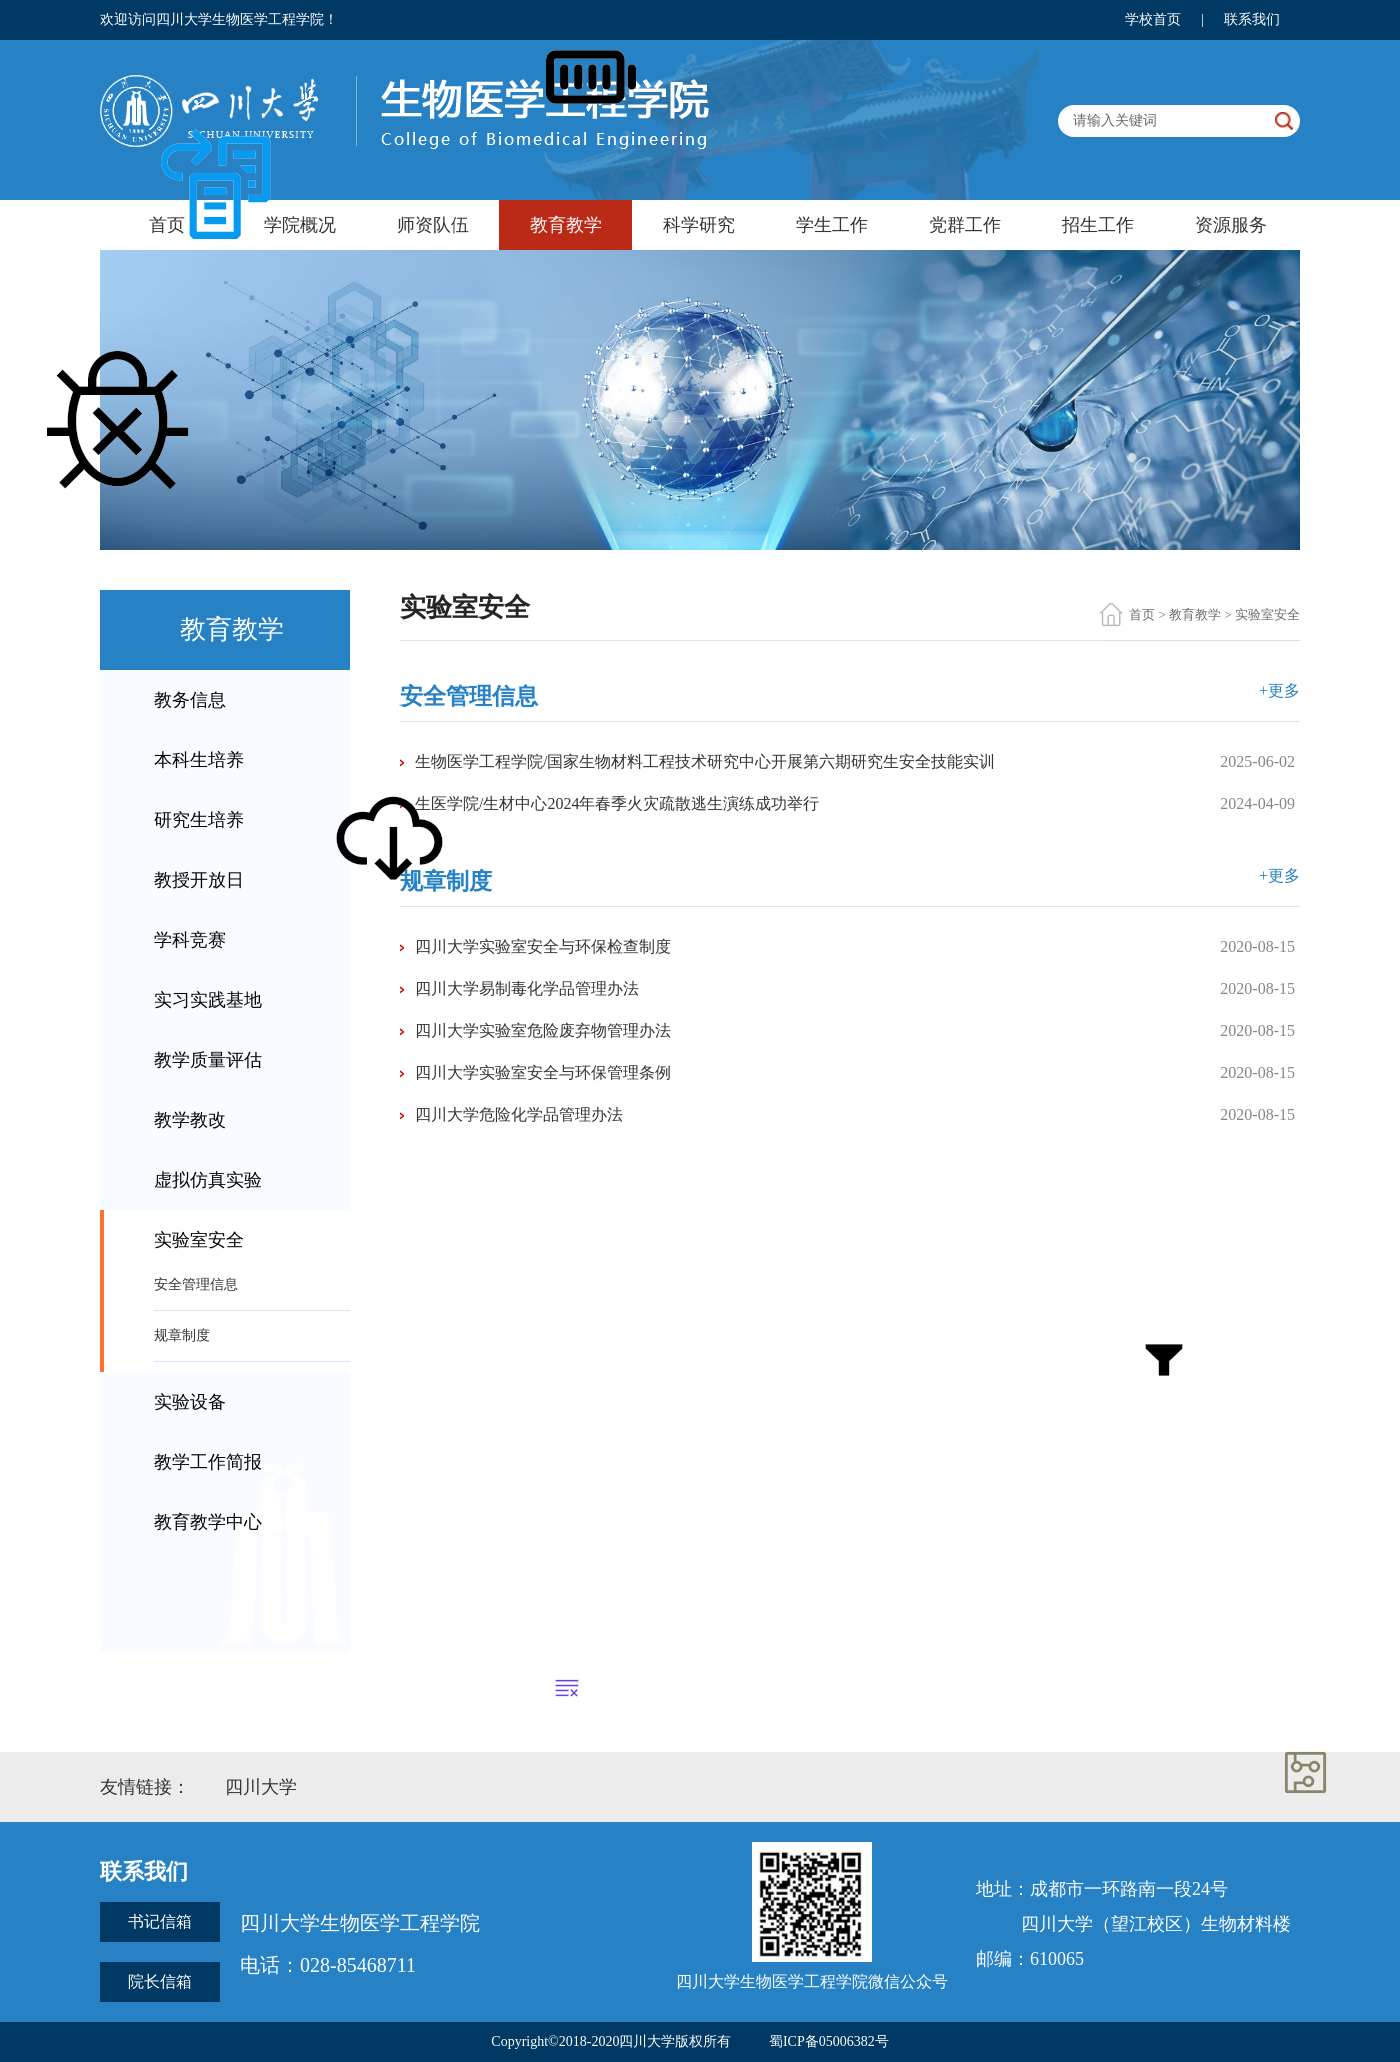 The image size is (1400, 2062). Describe the element at coordinates (1164, 1360) in the screenshot. I see `filter list or search results` at that location.